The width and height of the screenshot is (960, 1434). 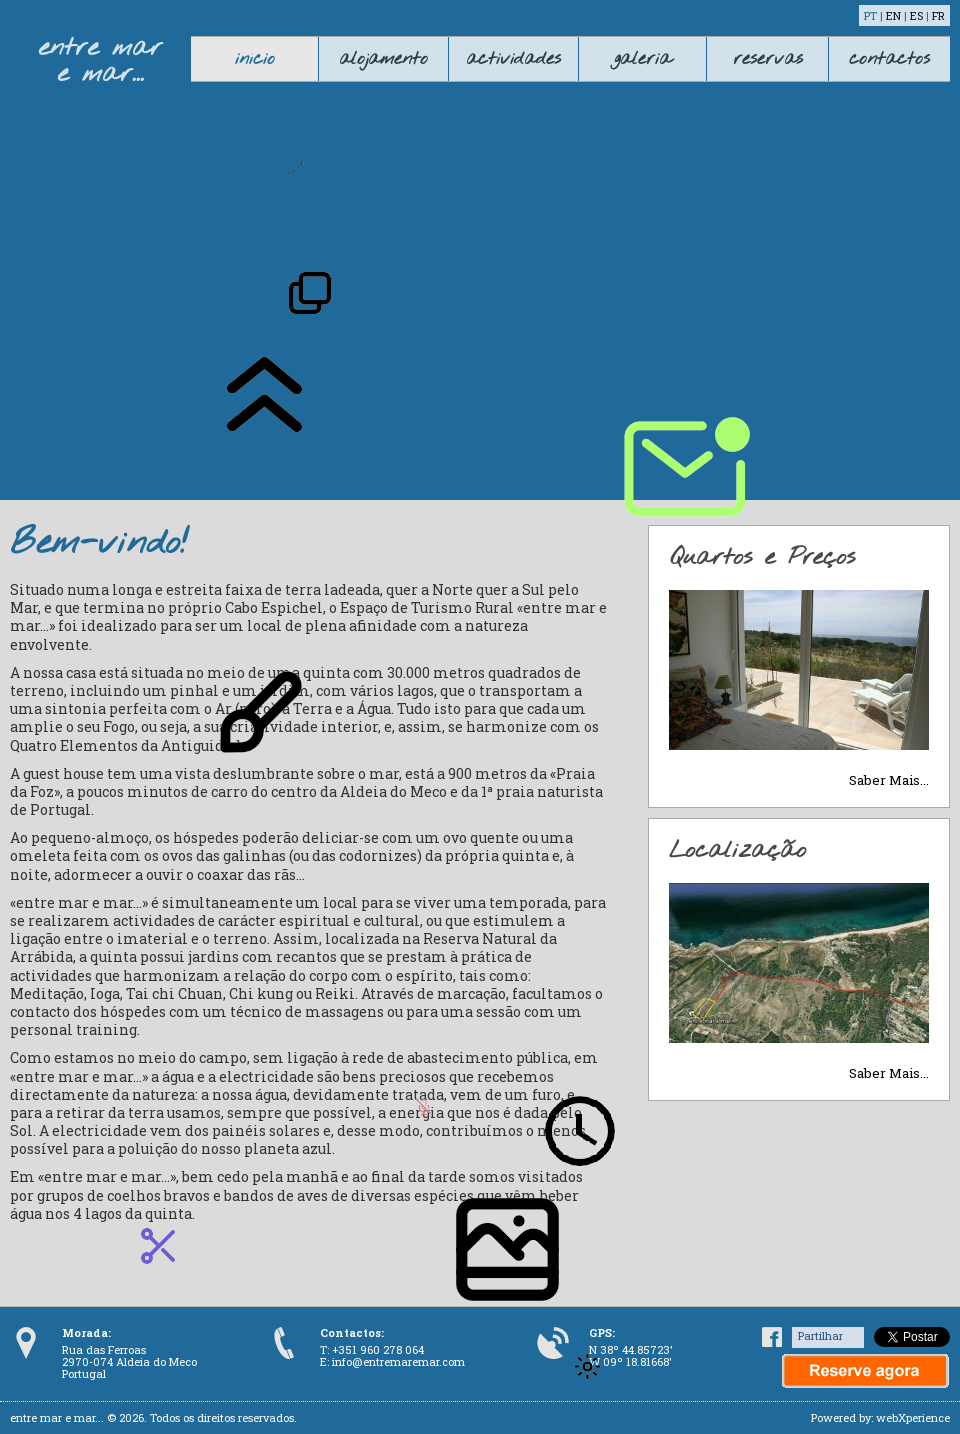 I want to click on view instant photos or polaroid-style images, so click(x=507, y=1249).